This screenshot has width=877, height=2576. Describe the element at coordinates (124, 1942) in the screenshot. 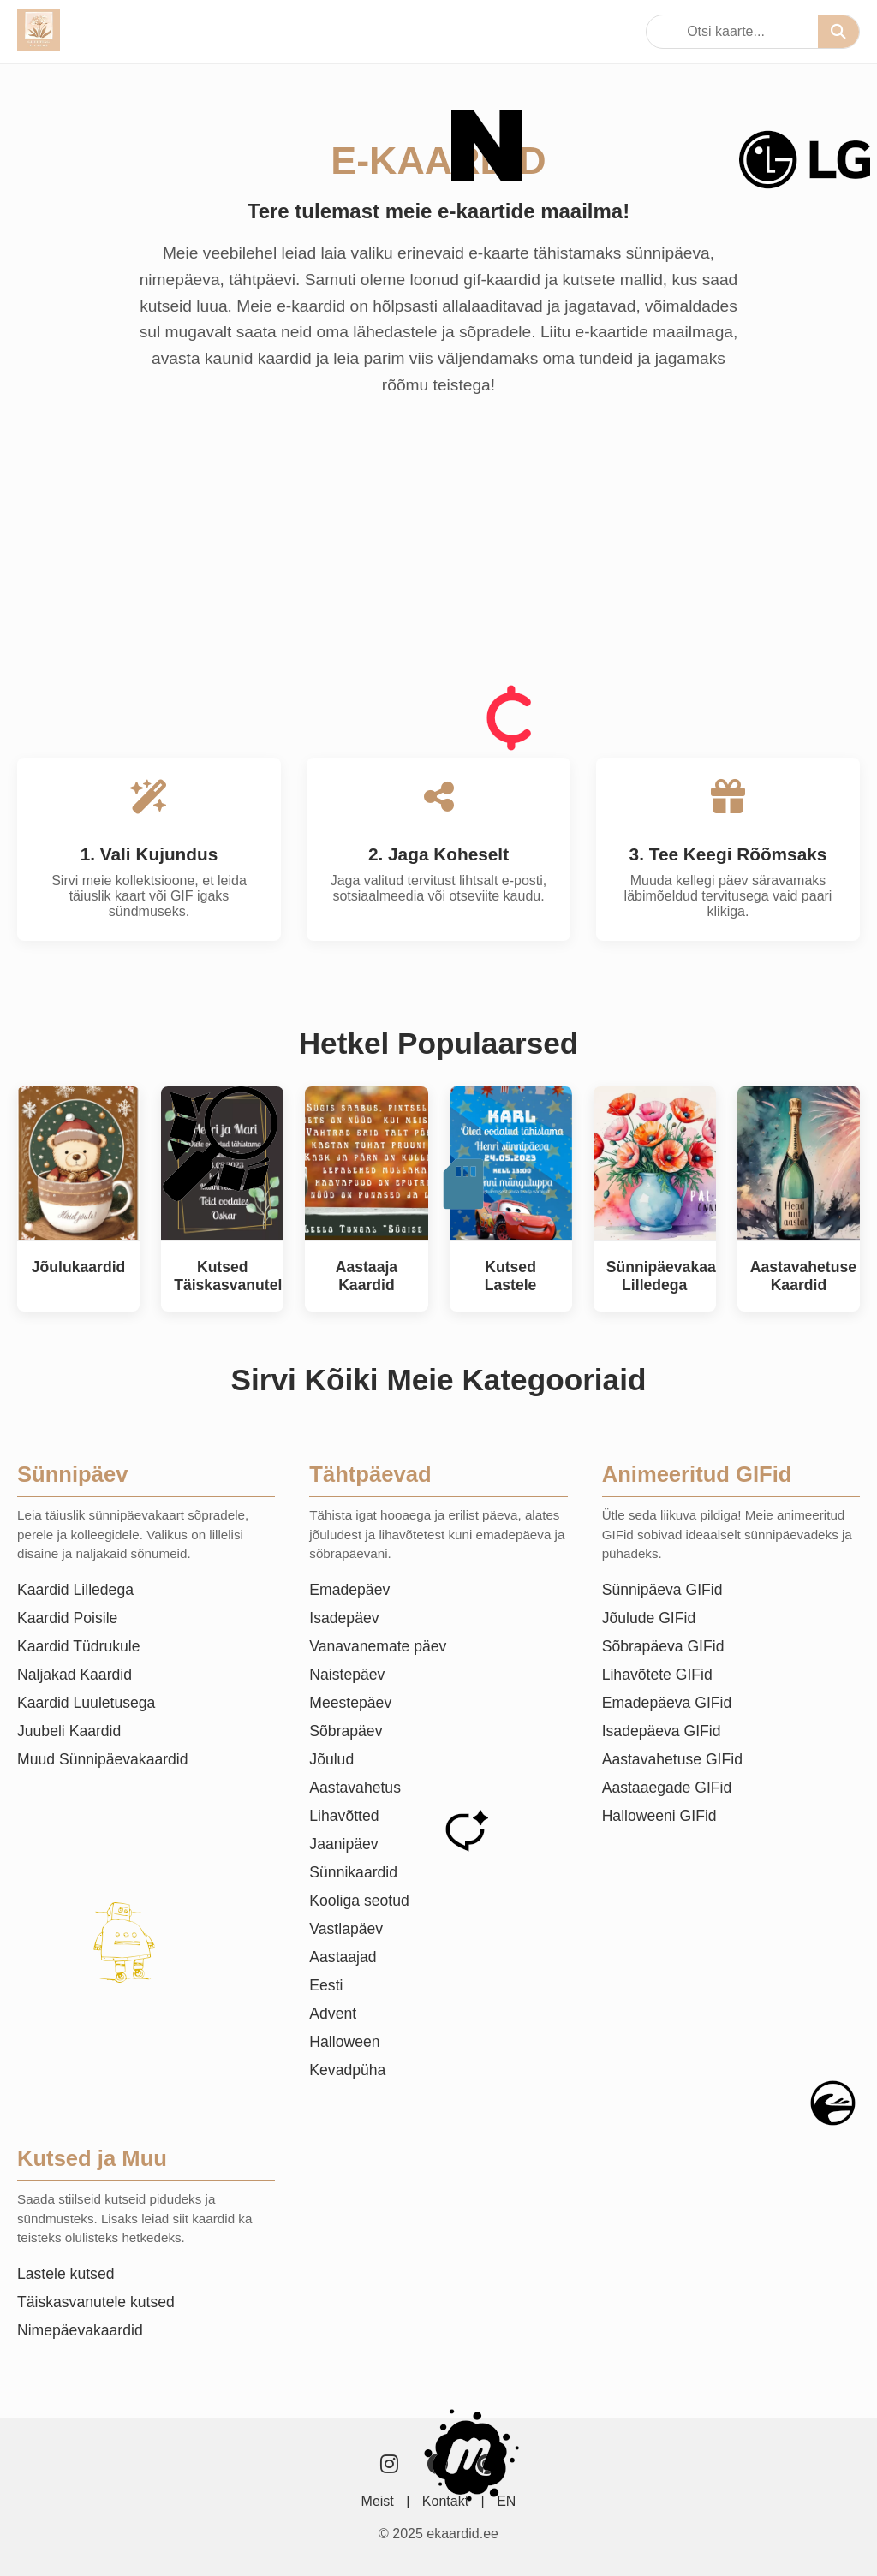

I see `visit instructables website or app` at that location.